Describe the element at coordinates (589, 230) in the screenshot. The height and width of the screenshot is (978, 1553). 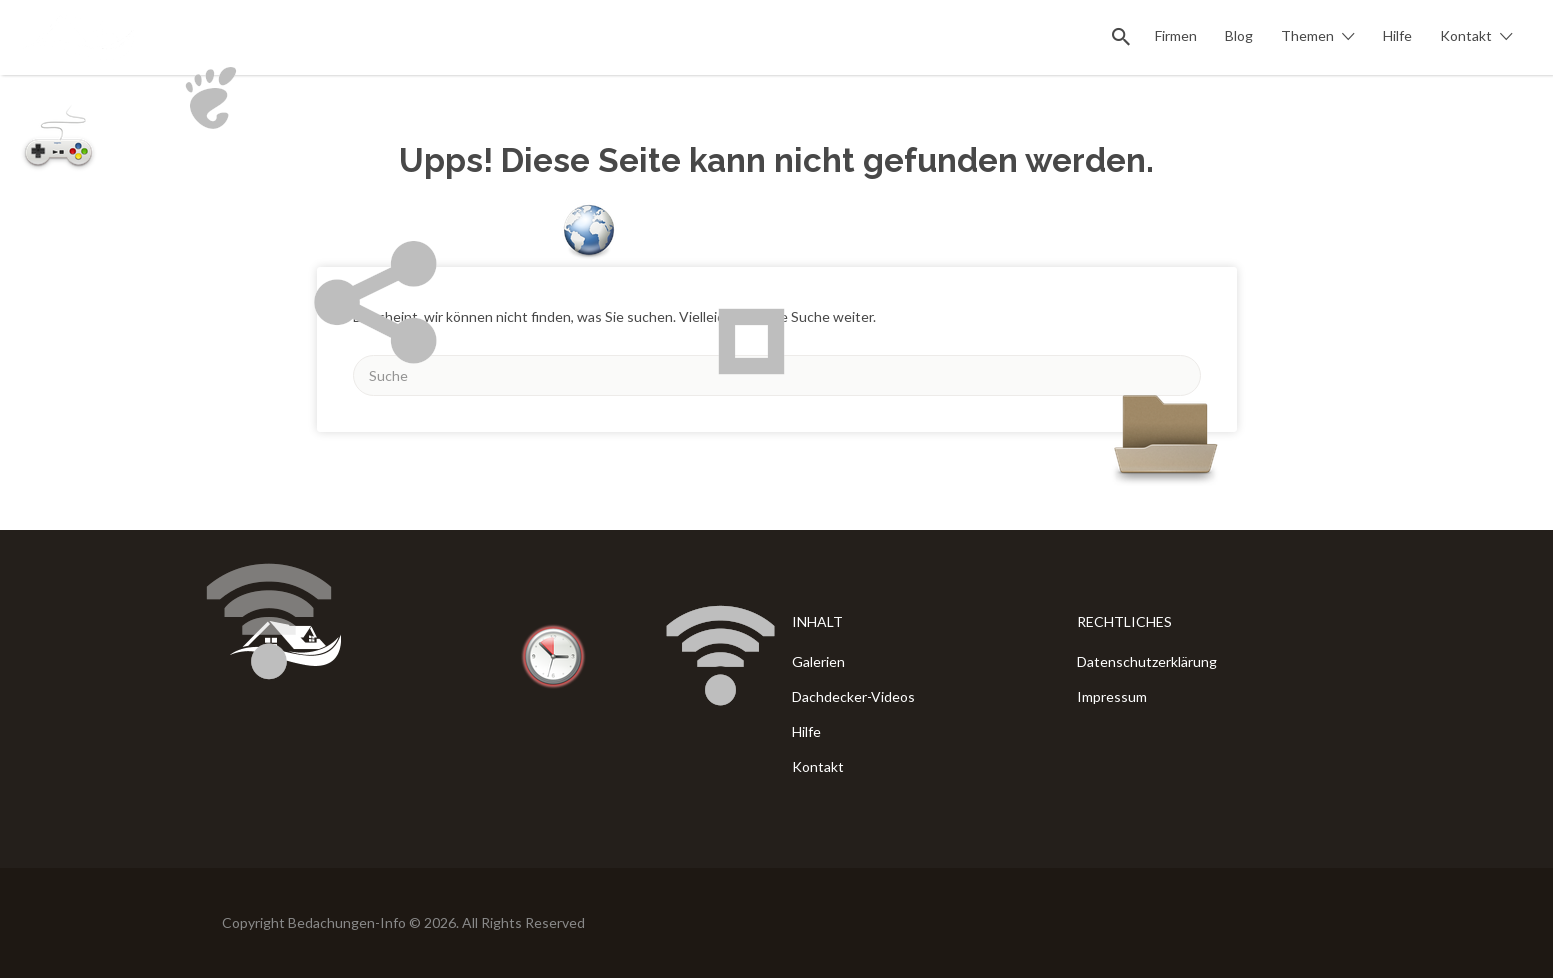
I see `access internet and web applications` at that location.